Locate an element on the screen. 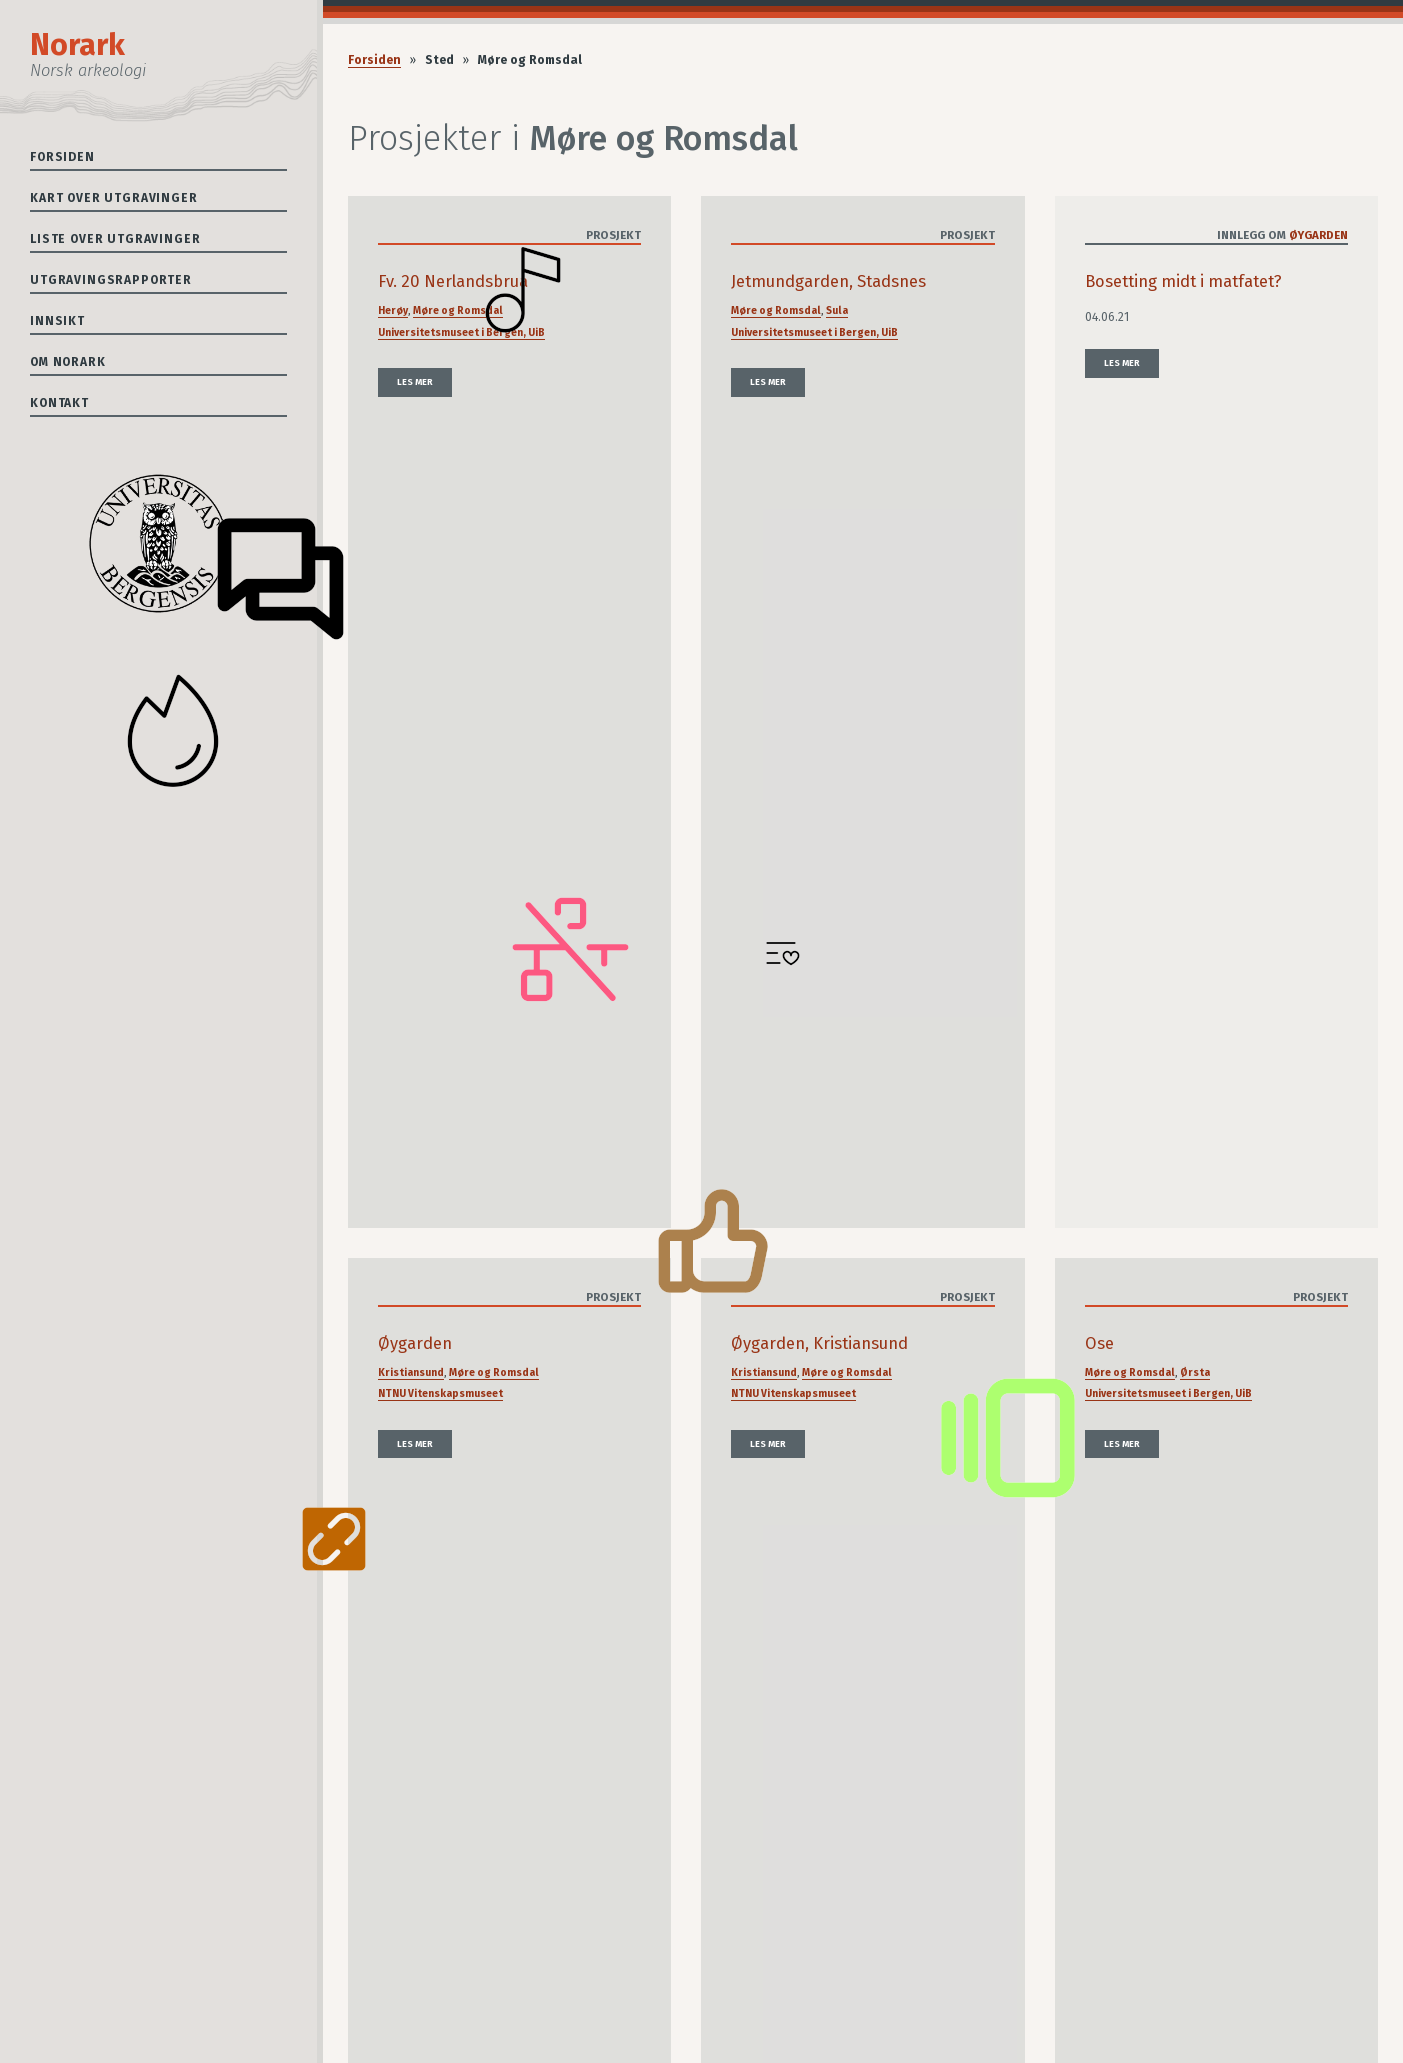 This screenshot has width=1403, height=2063. unlink or break a connection is located at coordinates (334, 1539).